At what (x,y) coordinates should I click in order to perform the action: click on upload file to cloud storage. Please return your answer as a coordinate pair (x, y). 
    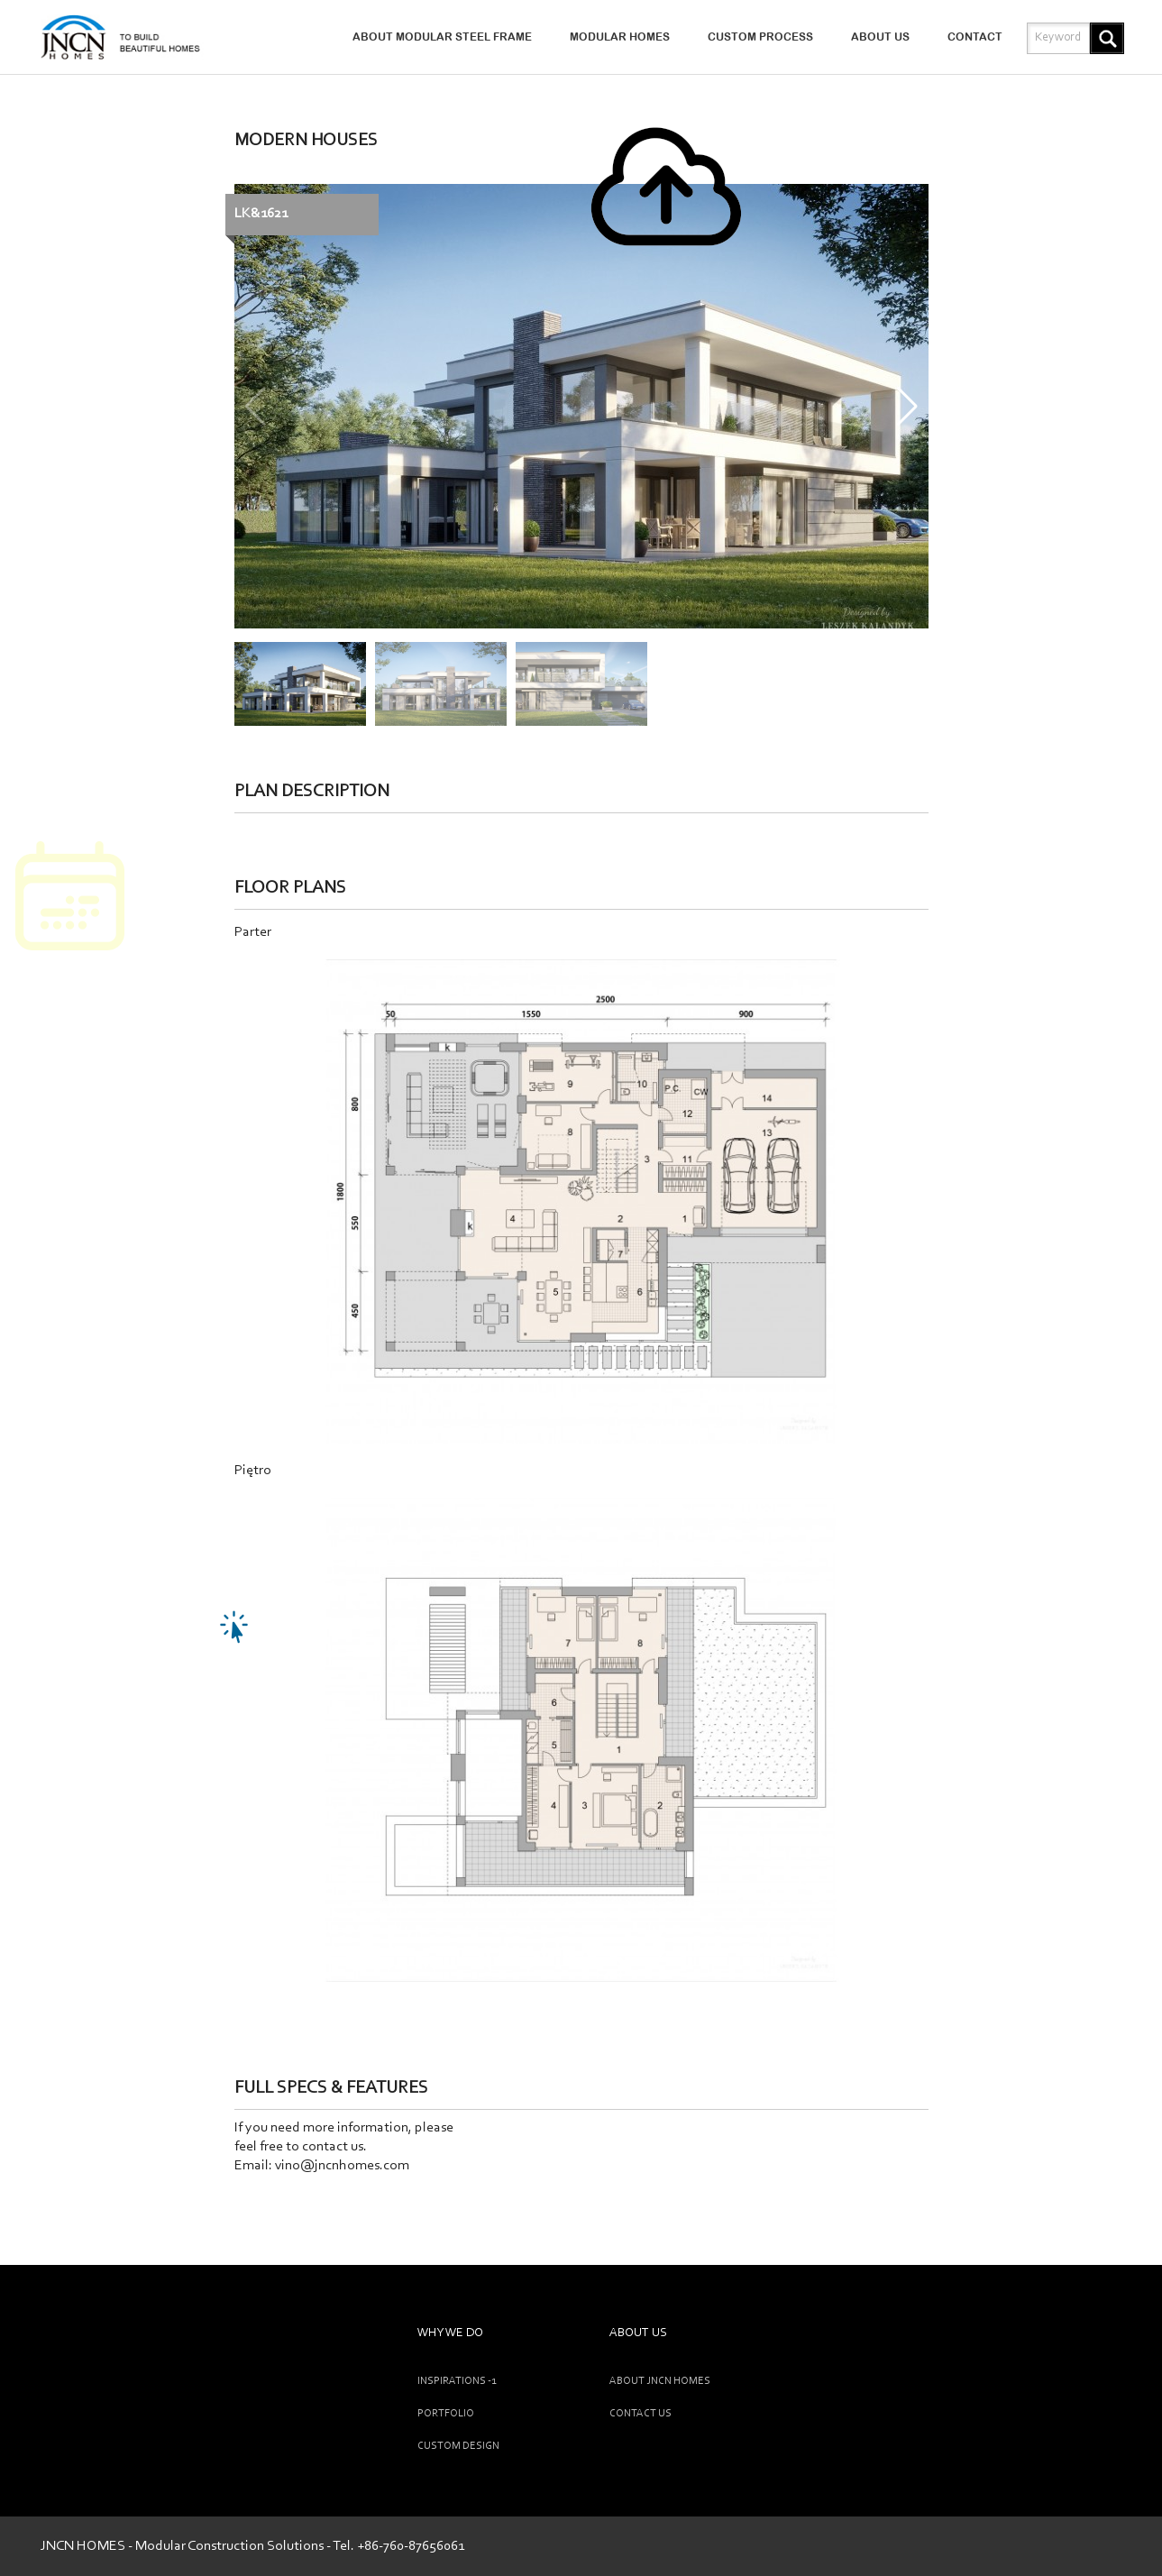
    Looking at the image, I should click on (666, 187).